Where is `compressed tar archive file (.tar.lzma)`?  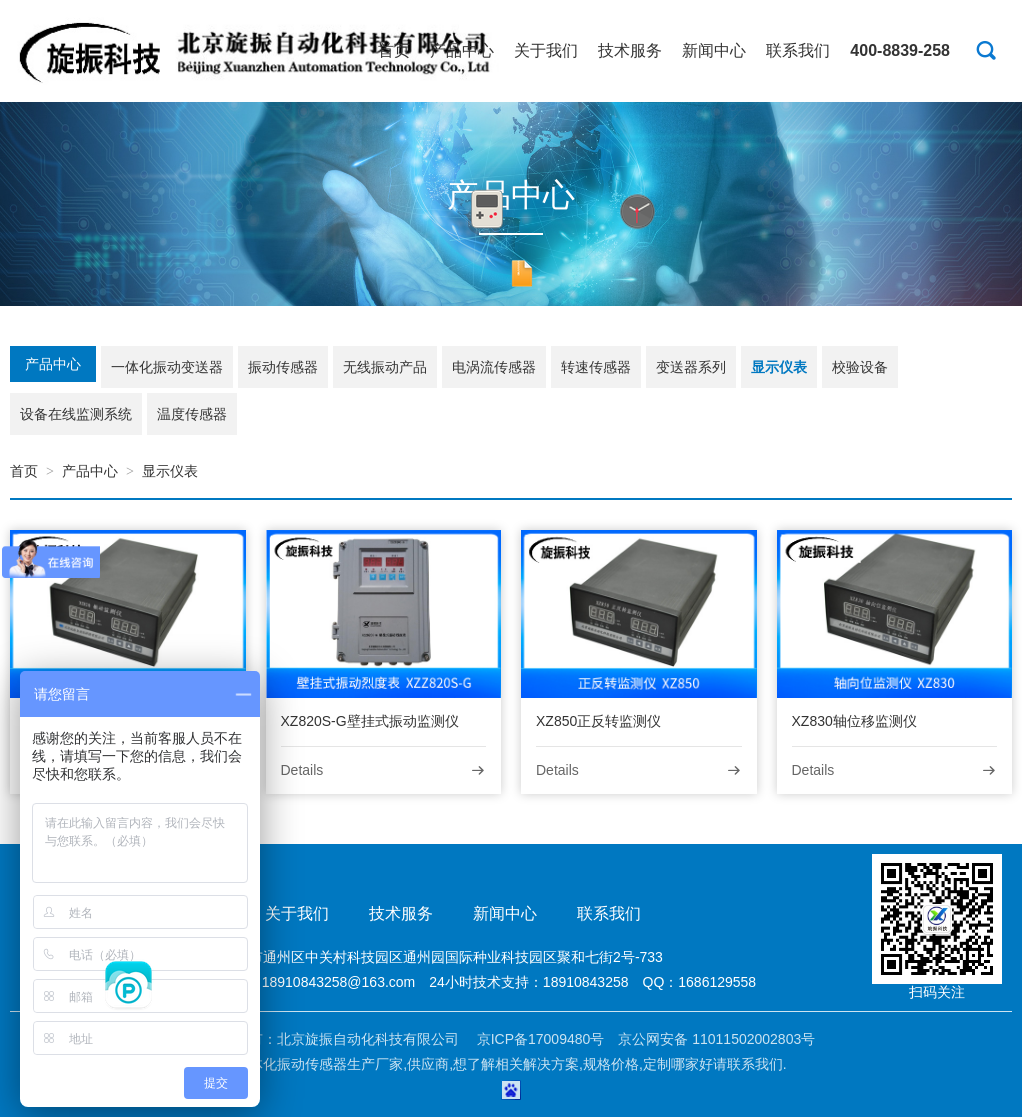 compressed tar archive file (.tar.lzma) is located at coordinates (522, 274).